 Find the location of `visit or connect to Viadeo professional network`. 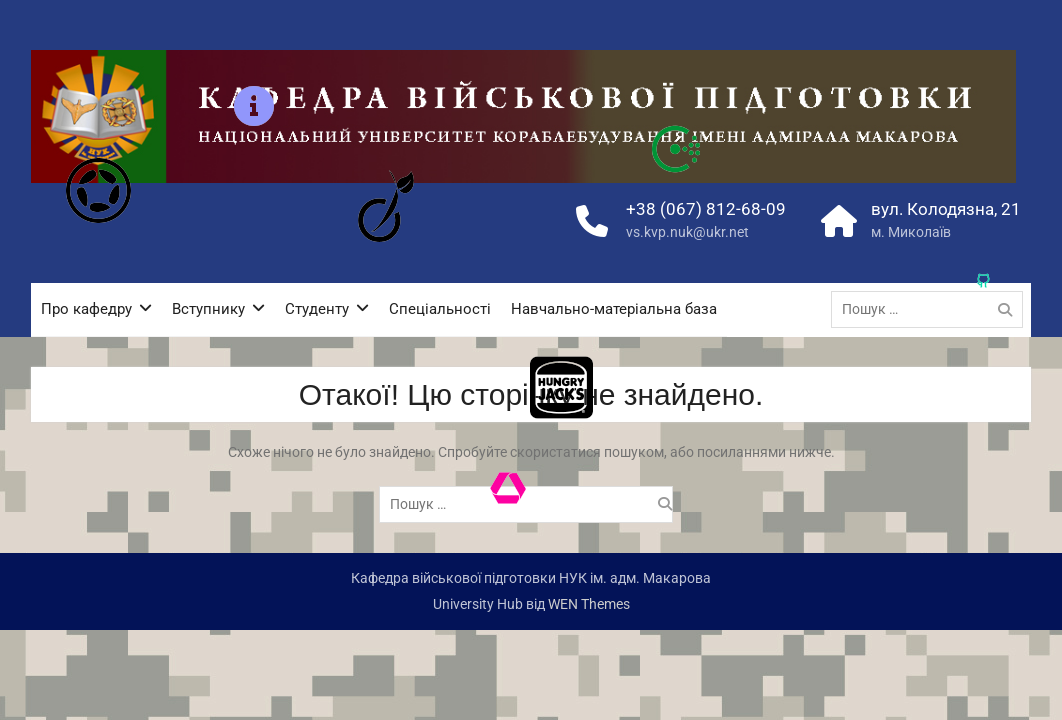

visit or connect to Viadeo professional network is located at coordinates (386, 206).